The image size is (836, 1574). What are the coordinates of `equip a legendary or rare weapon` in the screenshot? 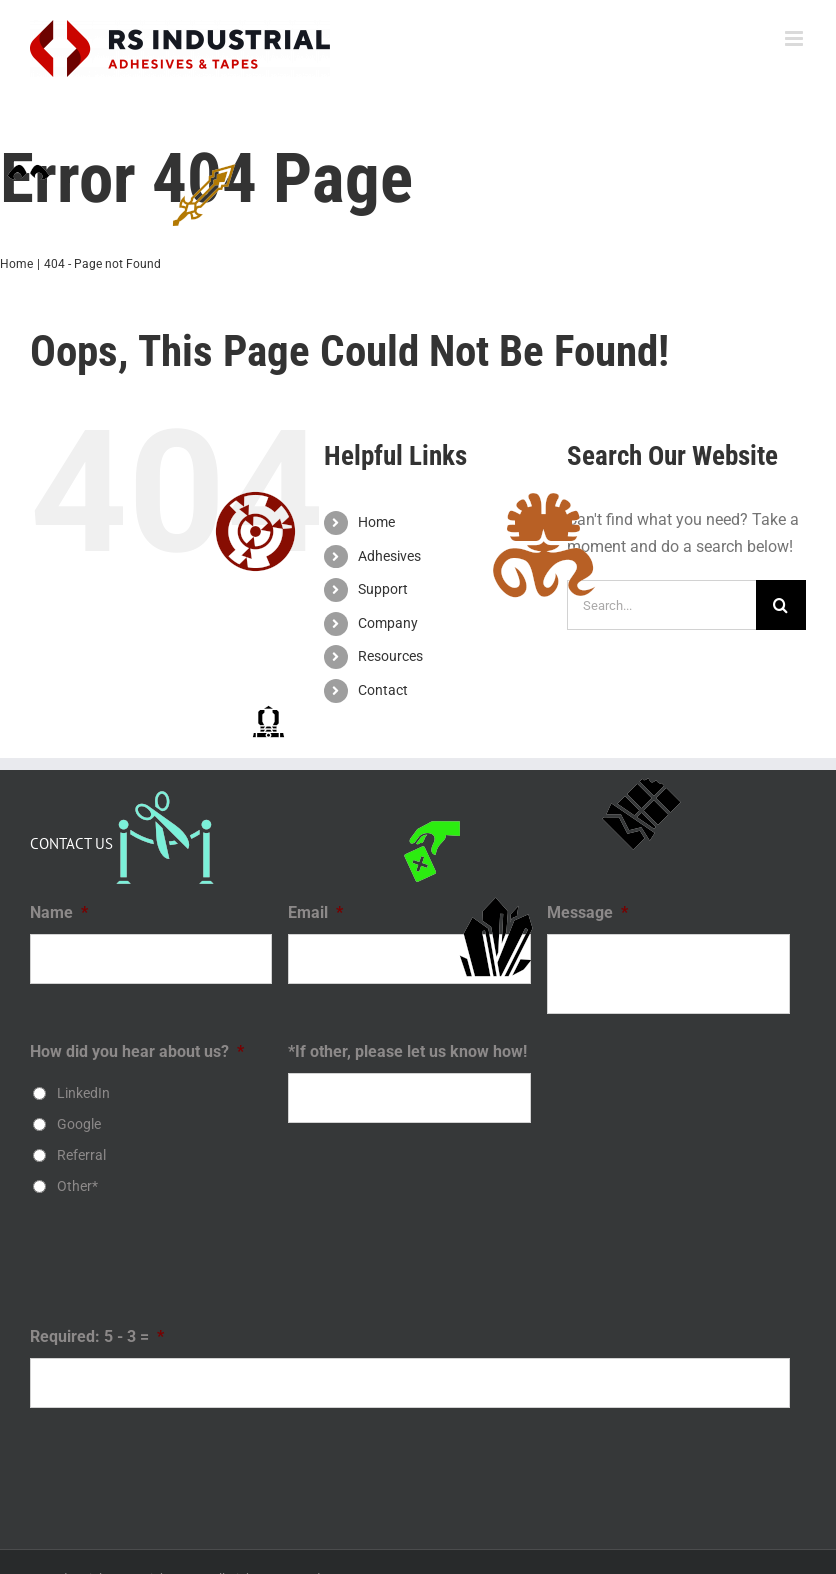 It's located at (204, 195).